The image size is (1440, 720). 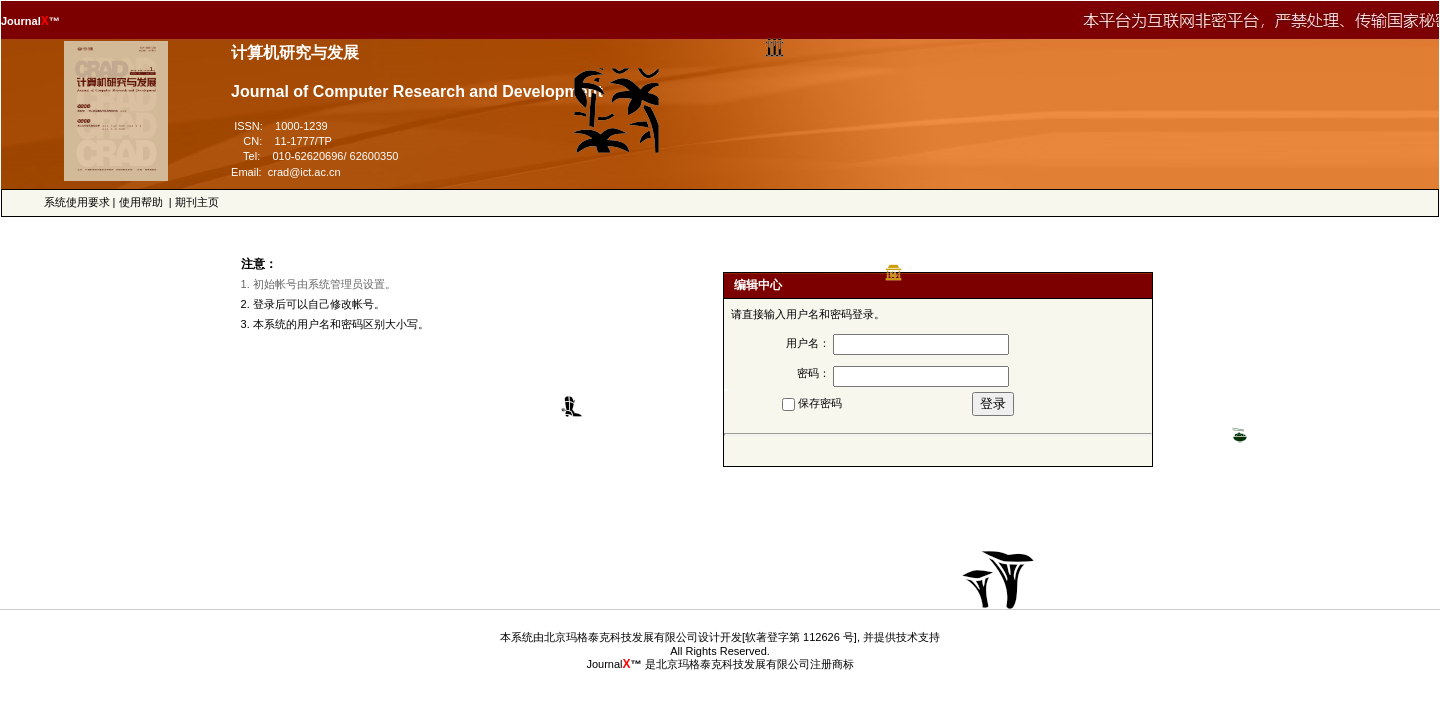 I want to click on select western or cowboy-themed content, so click(x=571, y=406).